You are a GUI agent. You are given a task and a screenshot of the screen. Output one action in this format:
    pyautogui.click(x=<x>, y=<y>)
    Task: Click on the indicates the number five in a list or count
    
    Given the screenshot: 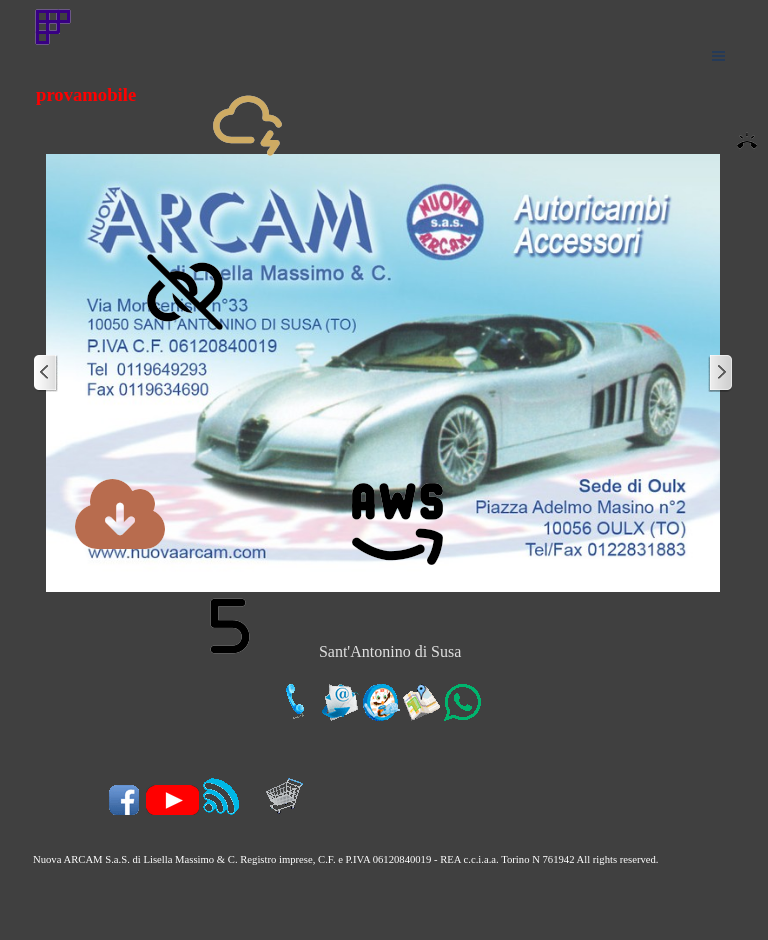 What is the action you would take?
    pyautogui.click(x=230, y=626)
    